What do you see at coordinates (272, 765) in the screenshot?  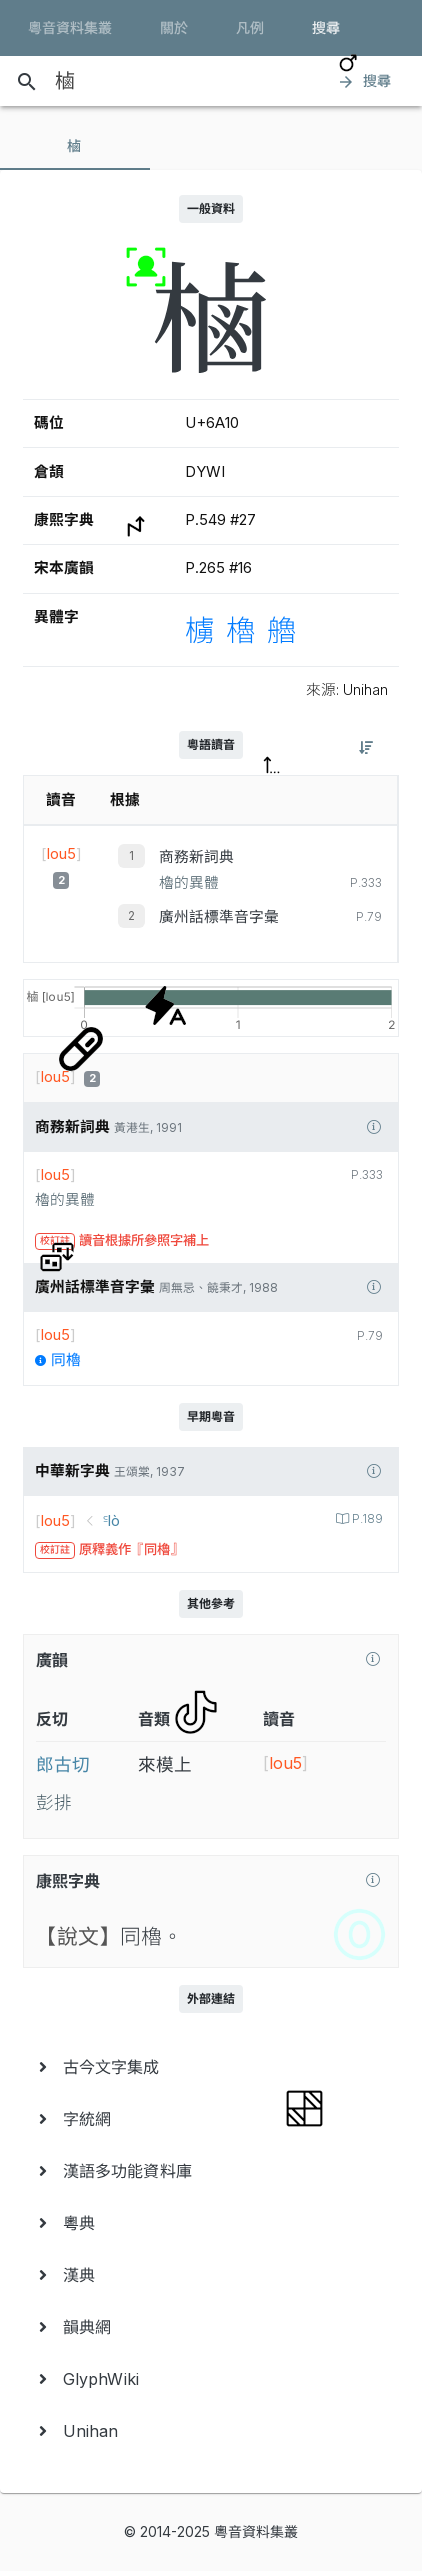 I see `represents the y-axis in a chart or graph` at bounding box center [272, 765].